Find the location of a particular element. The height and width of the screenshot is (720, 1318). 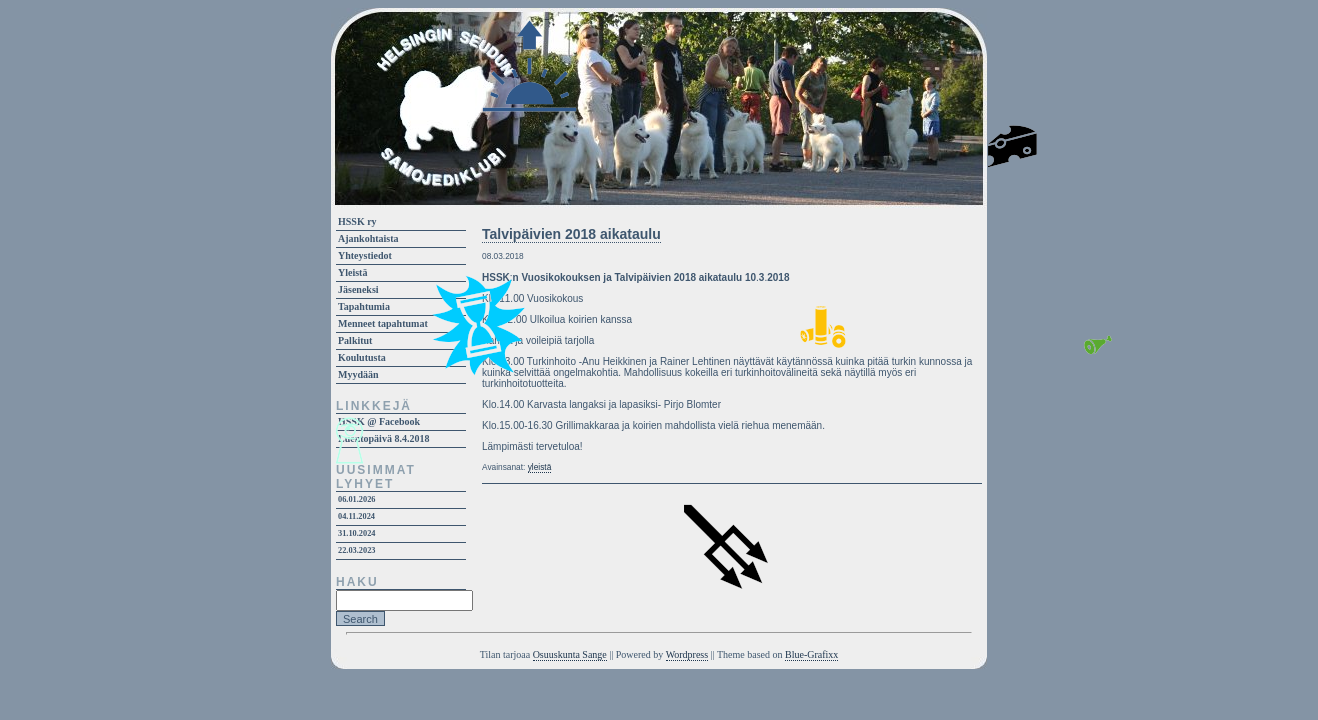

select shotgun ammo type is located at coordinates (823, 327).